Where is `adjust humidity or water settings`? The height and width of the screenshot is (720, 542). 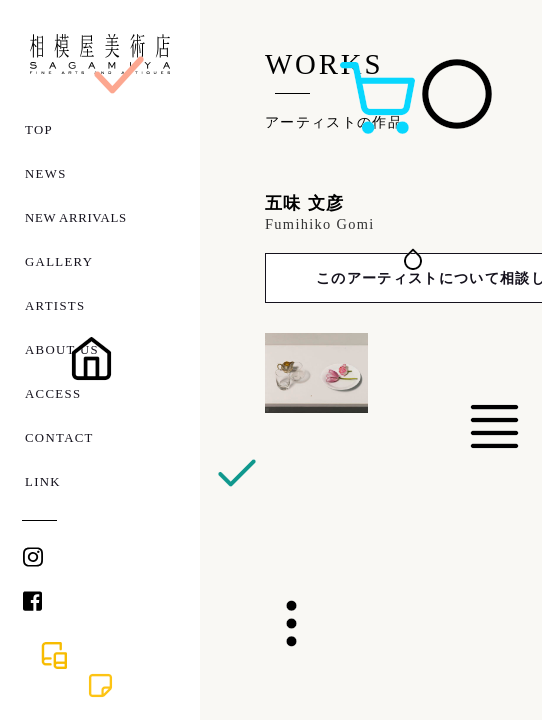
adjust humidity or water settings is located at coordinates (413, 259).